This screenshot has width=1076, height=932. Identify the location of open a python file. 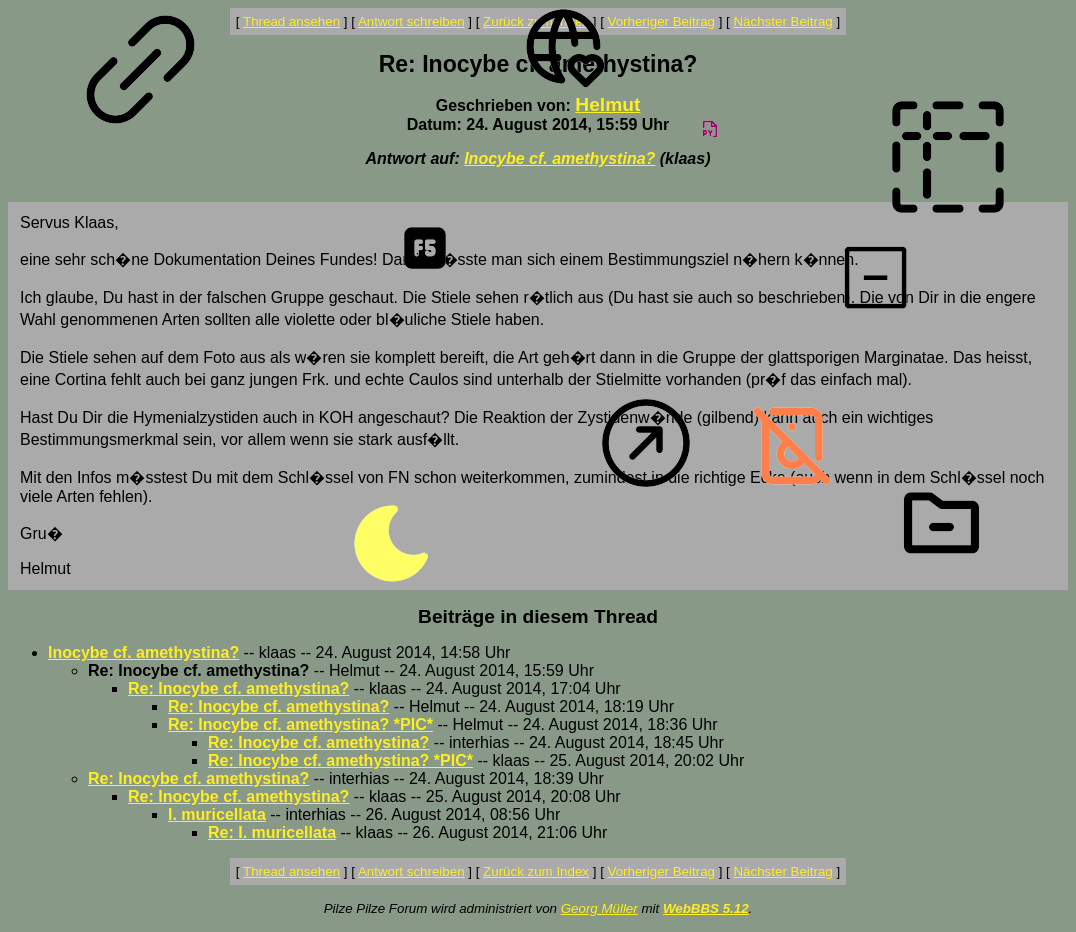
(710, 129).